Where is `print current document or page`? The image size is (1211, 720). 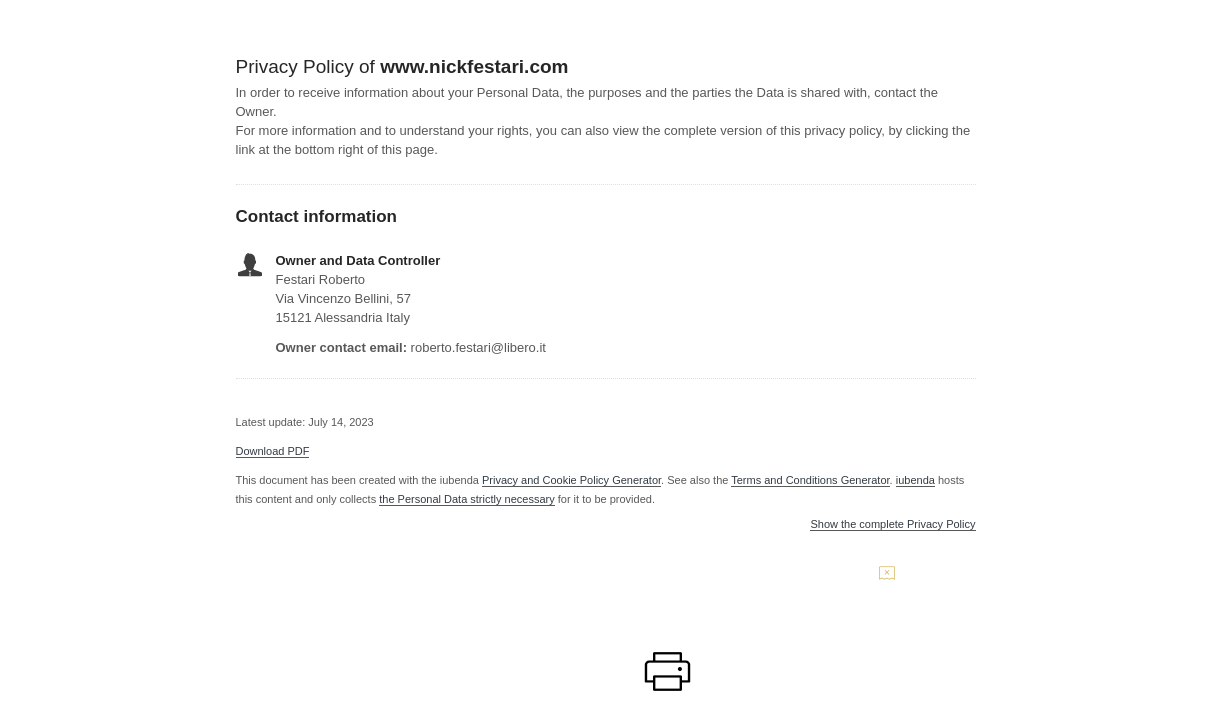
print current document or page is located at coordinates (667, 671).